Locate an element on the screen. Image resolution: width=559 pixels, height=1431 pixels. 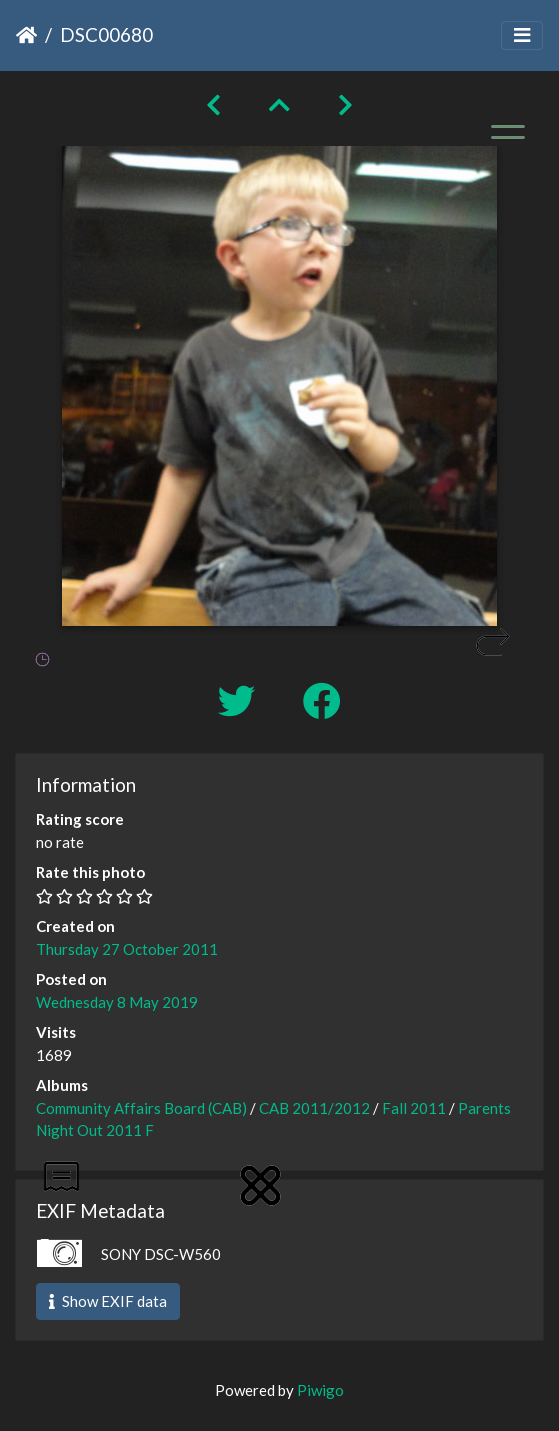
view purchase receipt or transaction history is located at coordinates (61, 1176).